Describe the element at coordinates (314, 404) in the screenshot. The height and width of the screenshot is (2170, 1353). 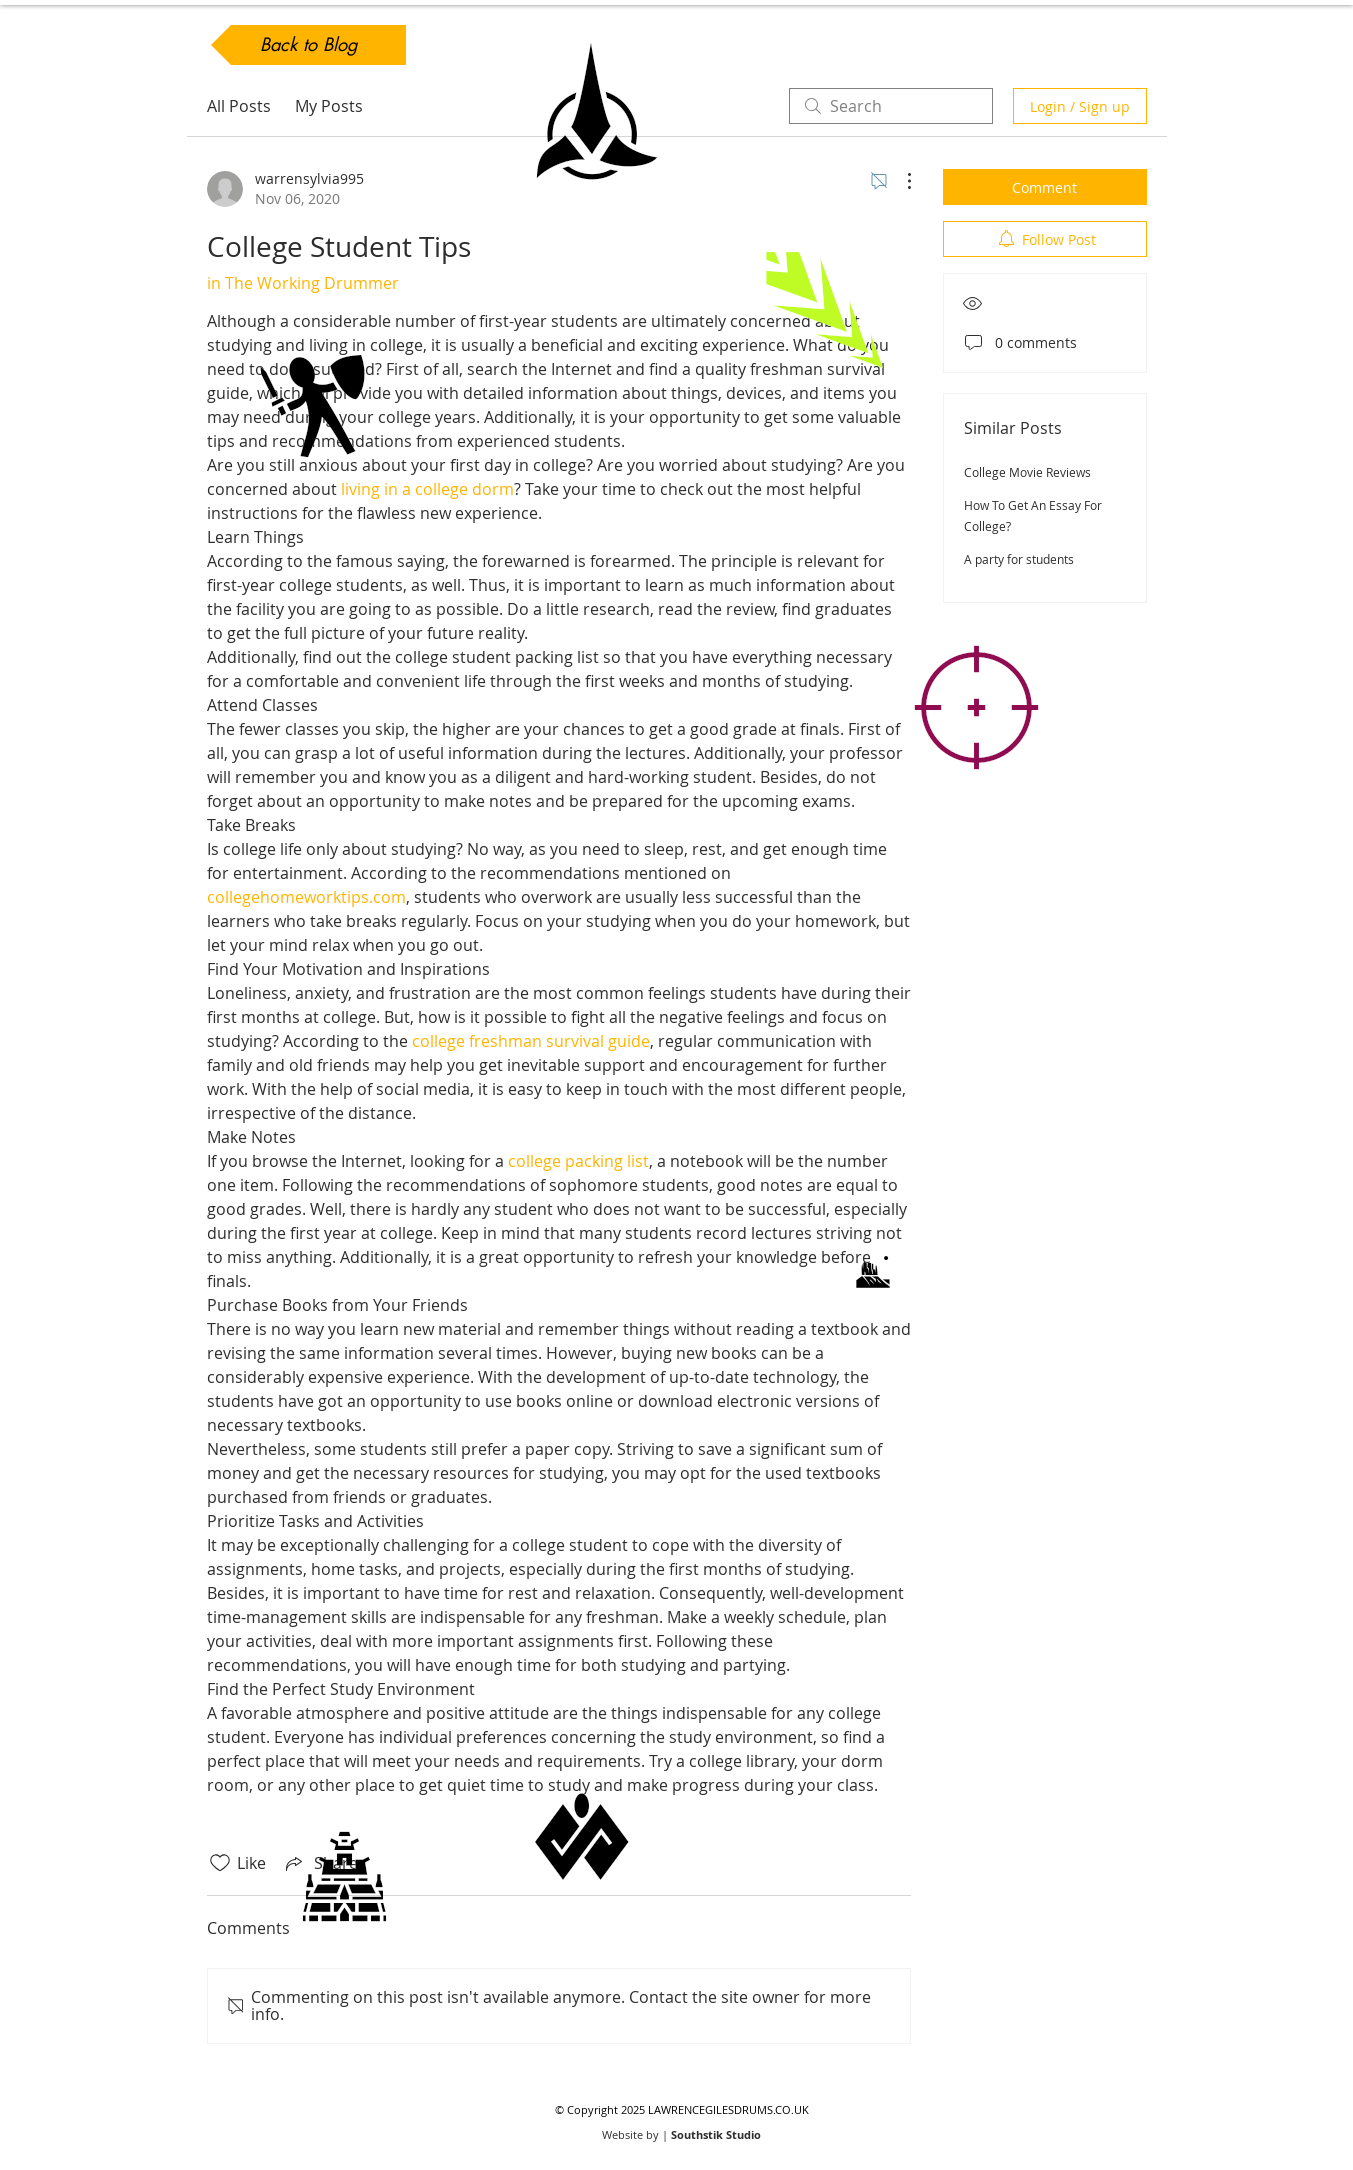
I see `select warrior or fighter class` at that location.